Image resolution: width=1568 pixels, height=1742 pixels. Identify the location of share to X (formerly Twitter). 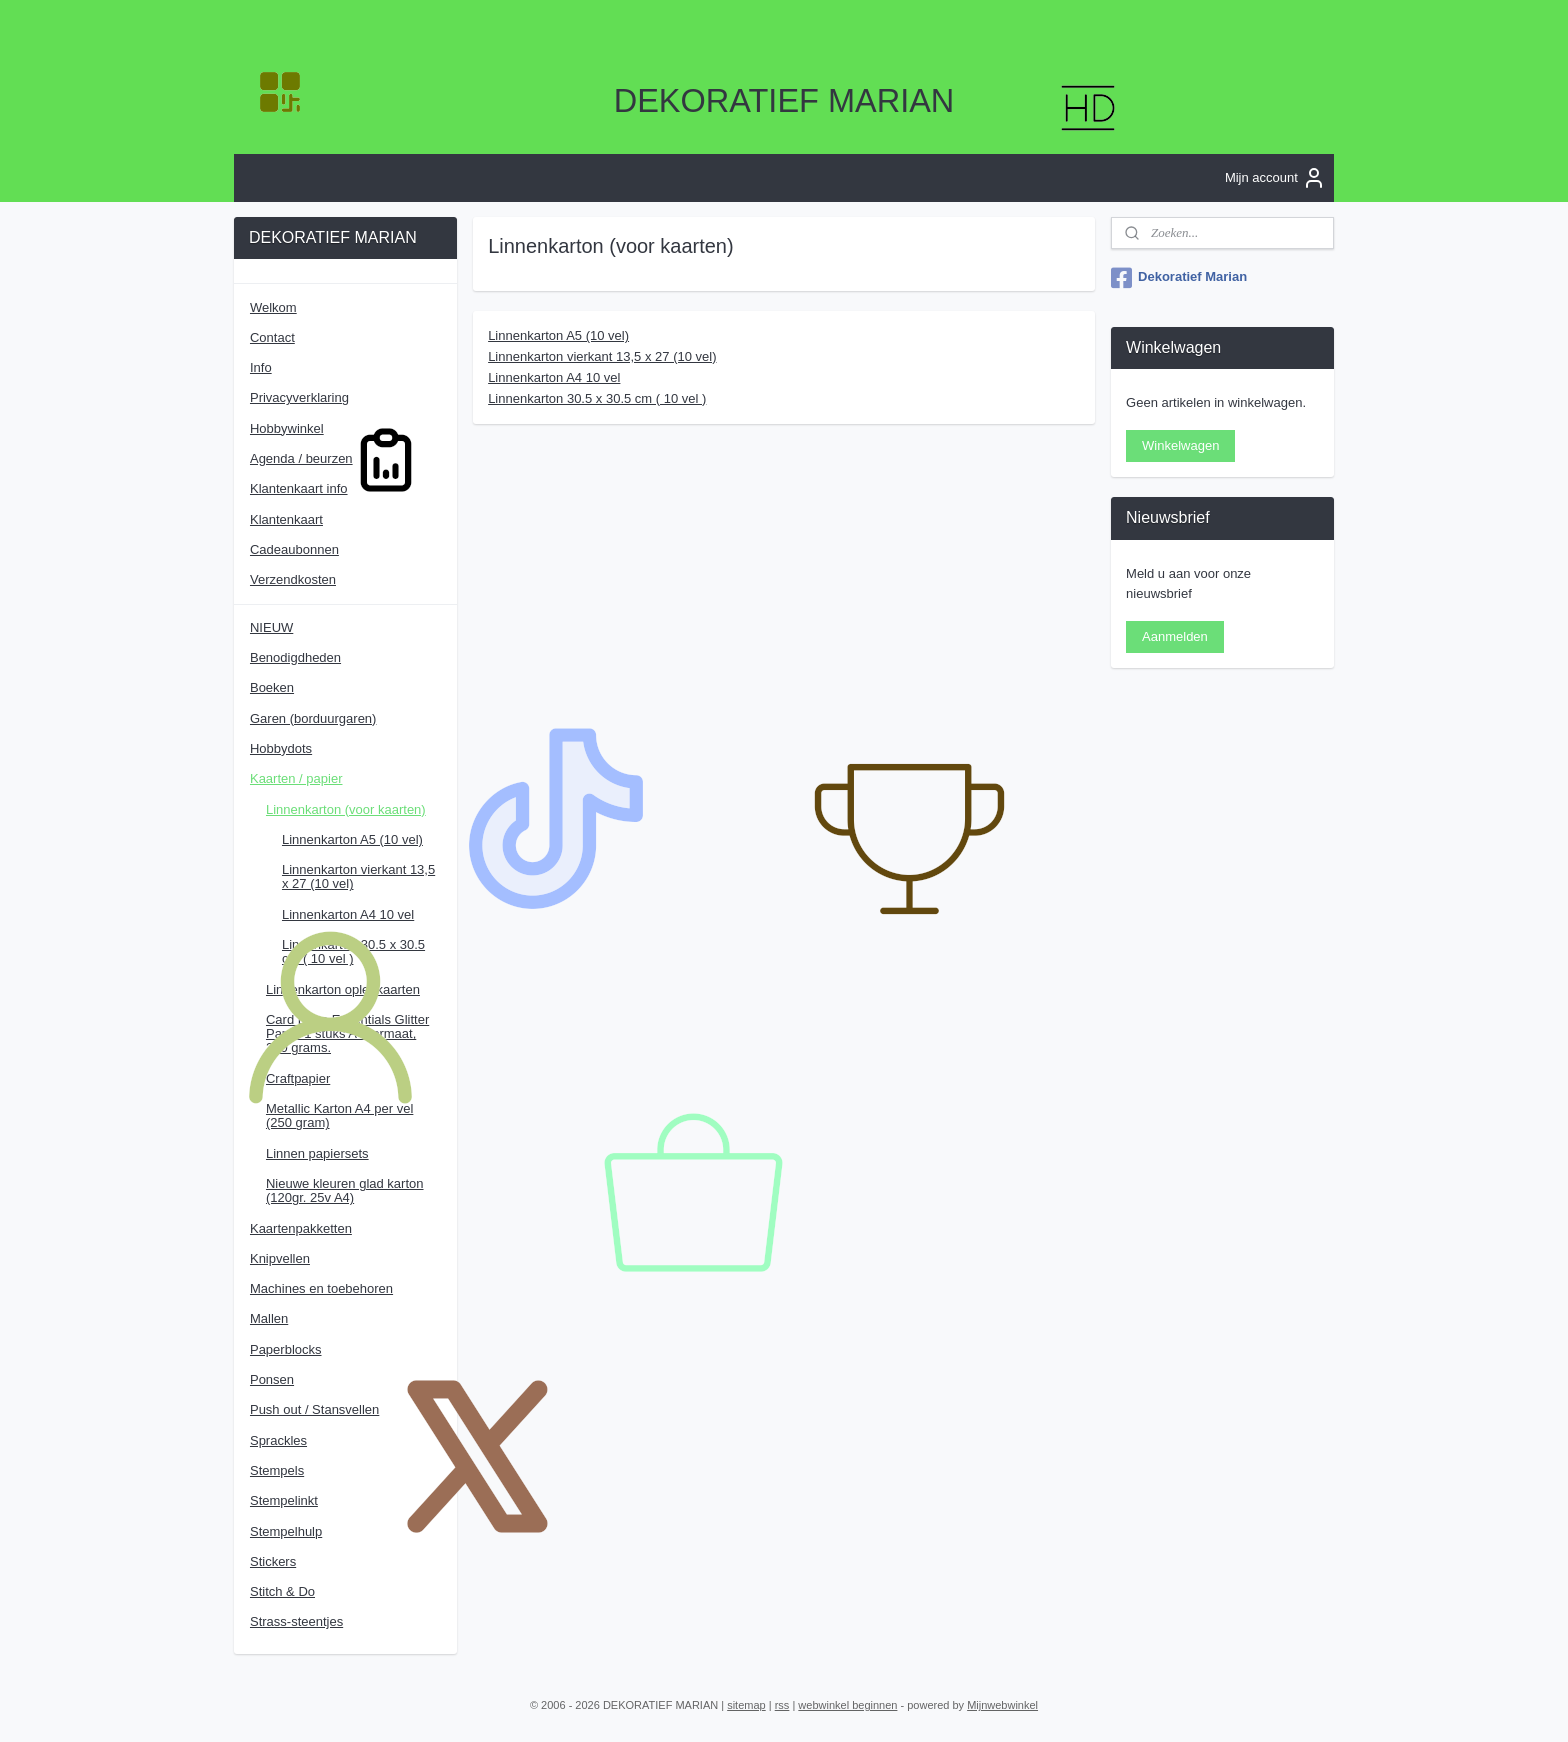
(477, 1456).